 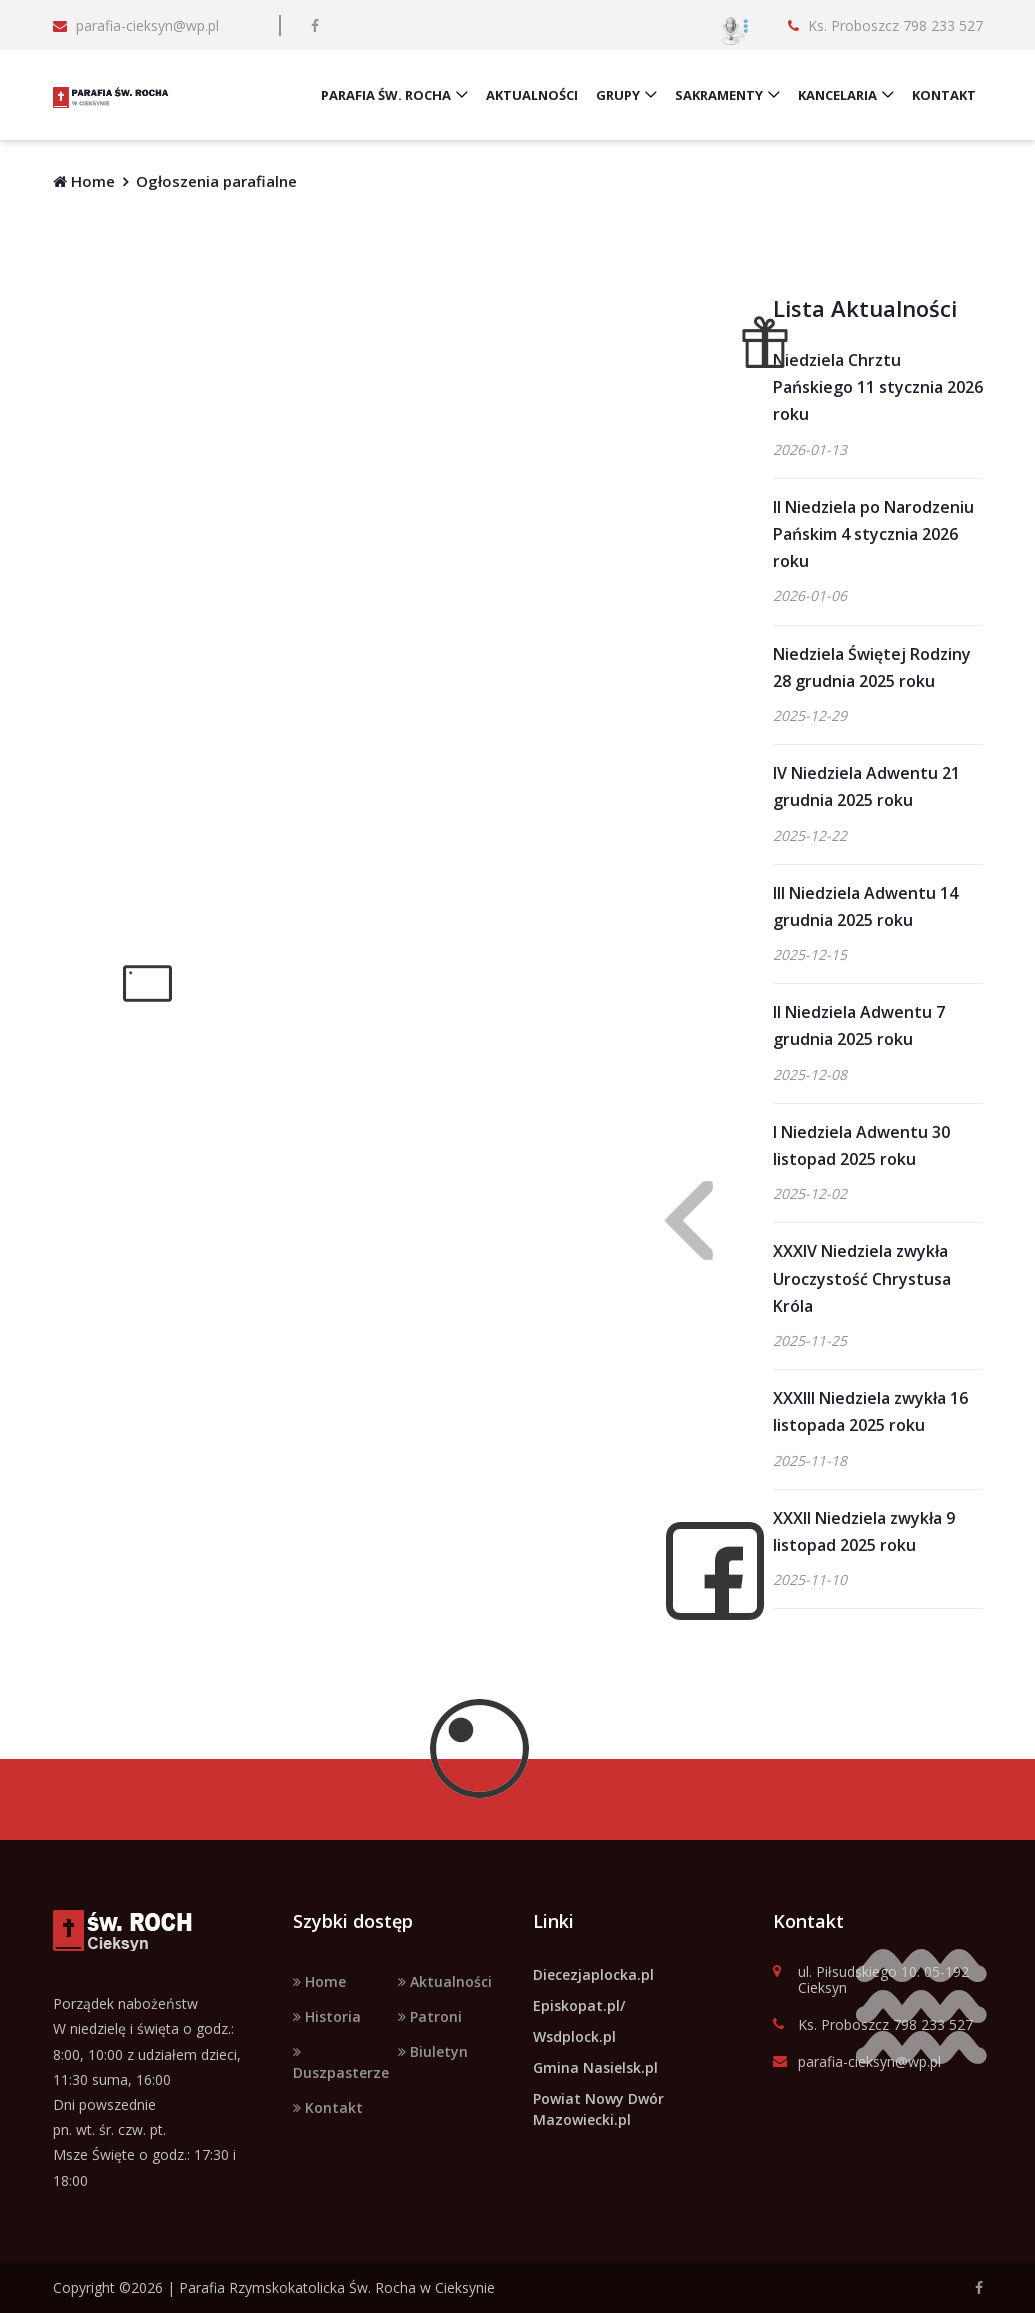 What do you see at coordinates (921, 2006) in the screenshot?
I see `indicates foggy weather conditions` at bounding box center [921, 2006].